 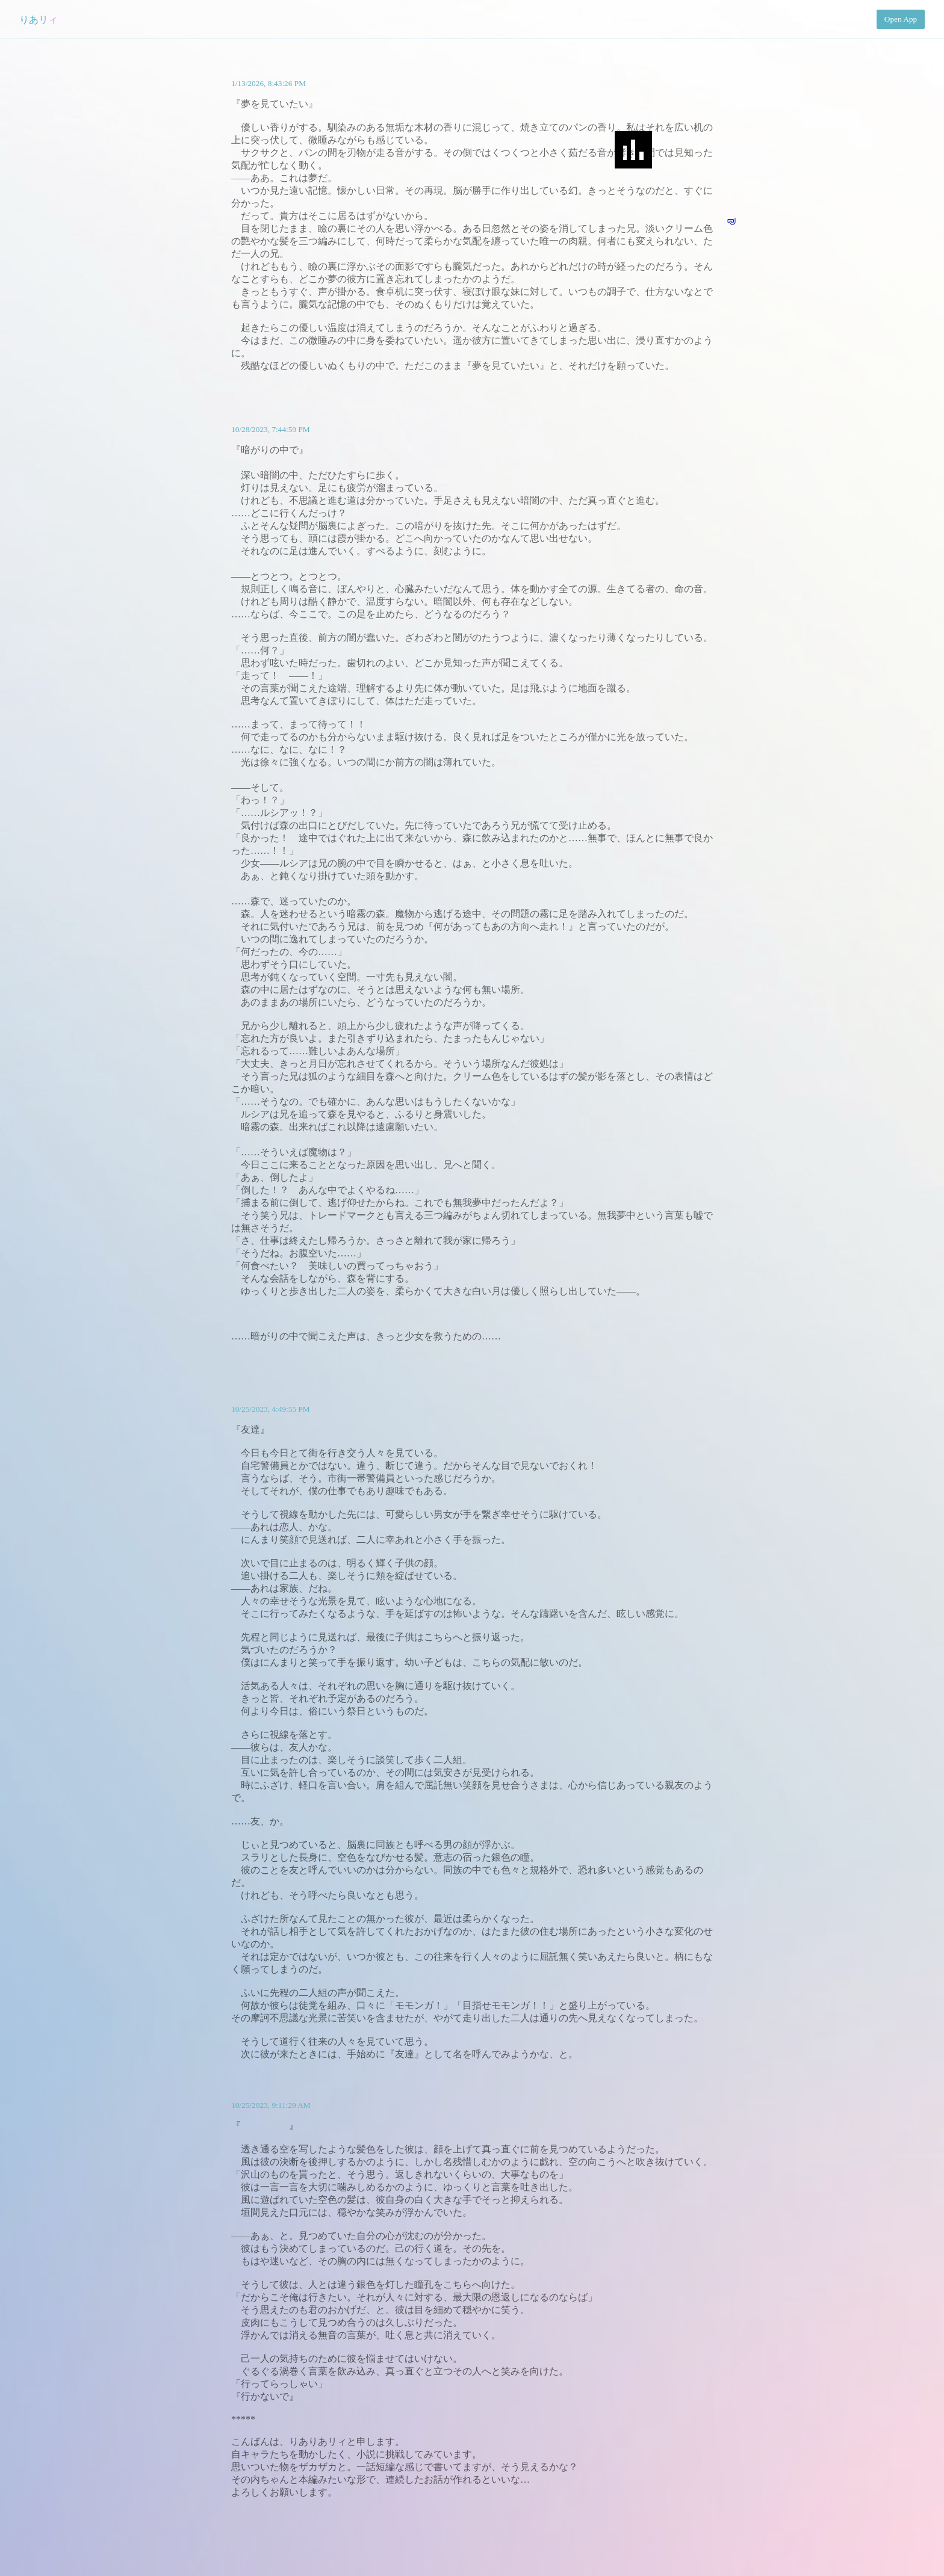 What do you see at coordinates (633, 150) in the screenshot?
I see `view analytics or performance reports` at bounding box center [633, 150].